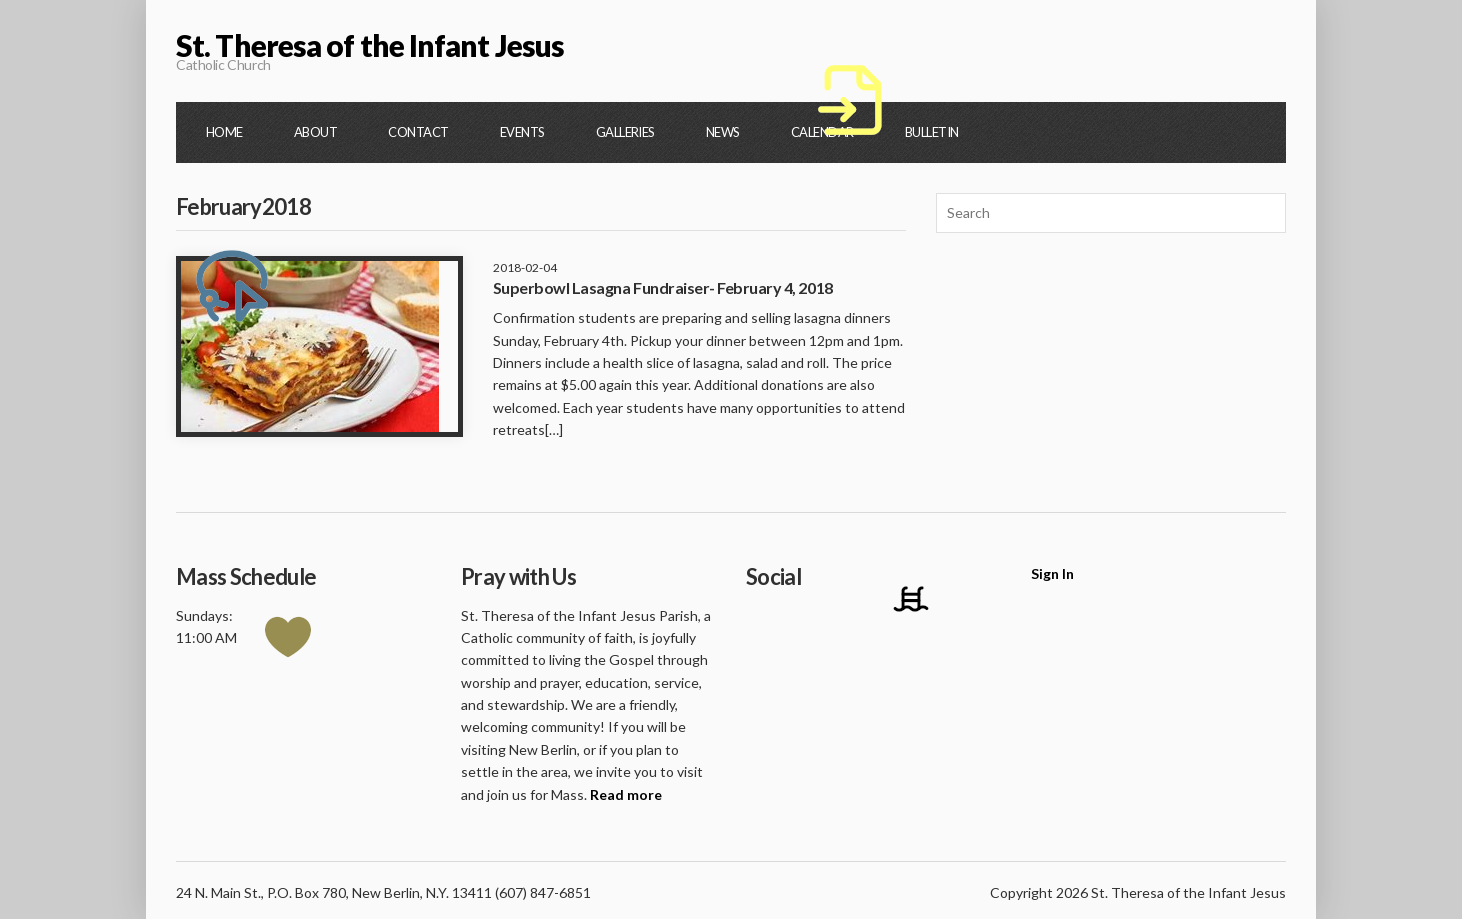 This screenshot has height=919, width=1462. I want to click on freehand selection tool, so click(232, 286).